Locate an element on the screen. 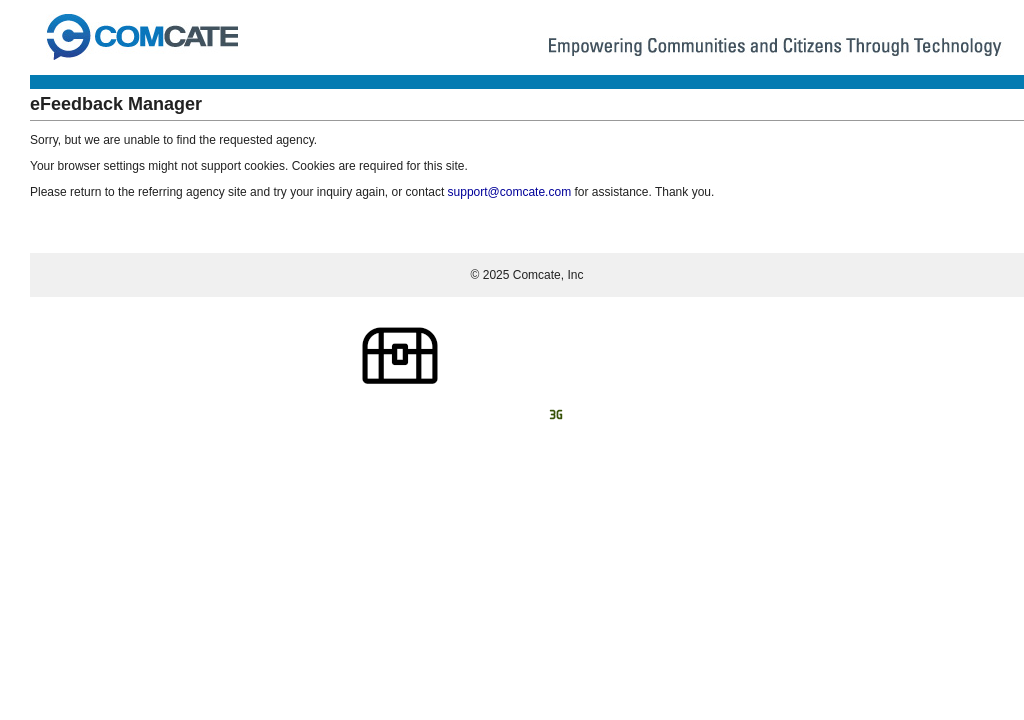  indicates 3G mobile network connection is located at coordinates (556, 414).